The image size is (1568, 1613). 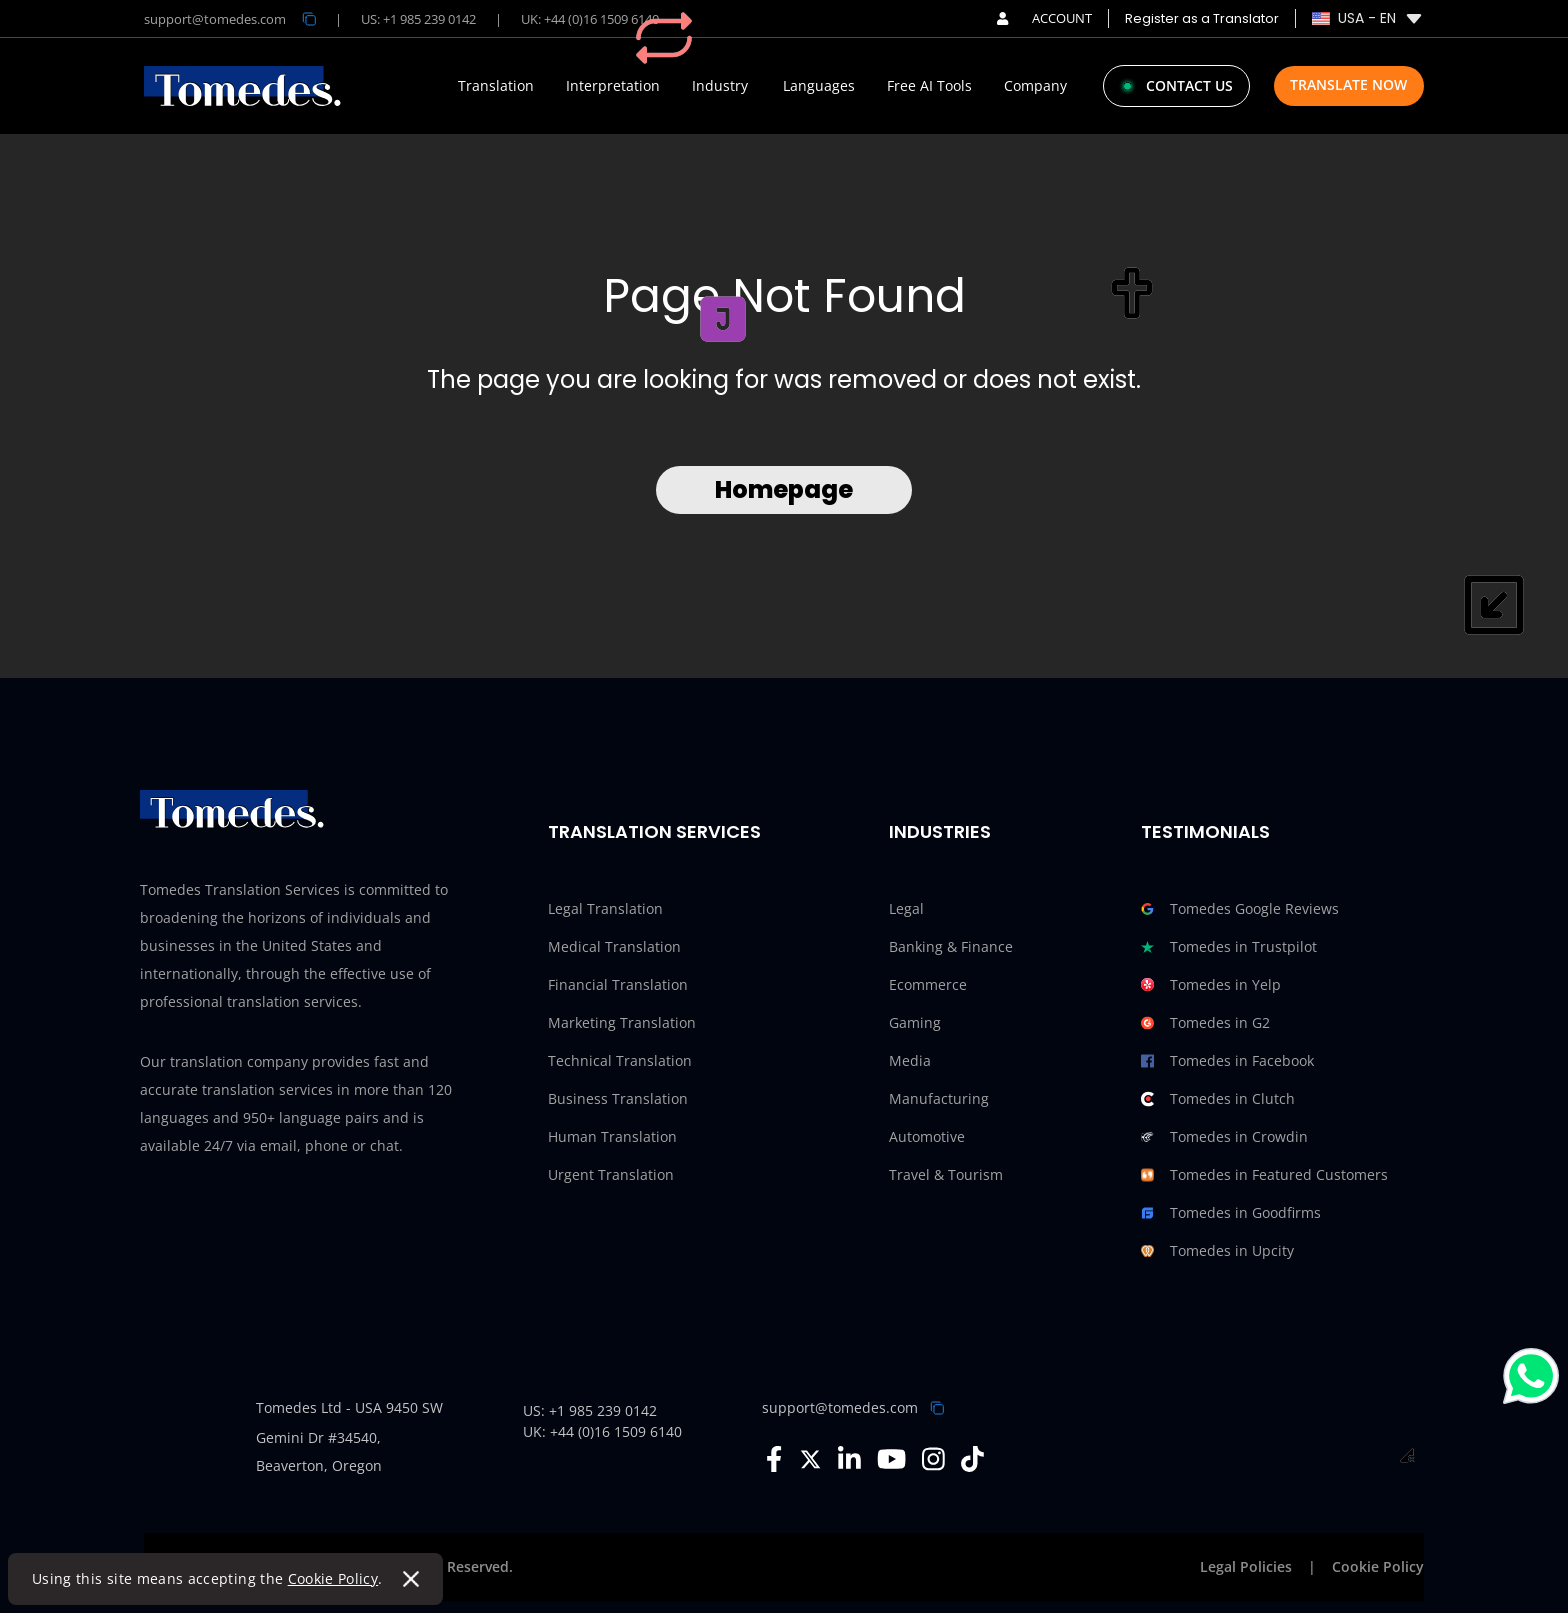 What do you see at coordinates (723, 319) in the screenshot?
I see `indicates items or sections starting with the letter J` at bounding box center [723, 319].